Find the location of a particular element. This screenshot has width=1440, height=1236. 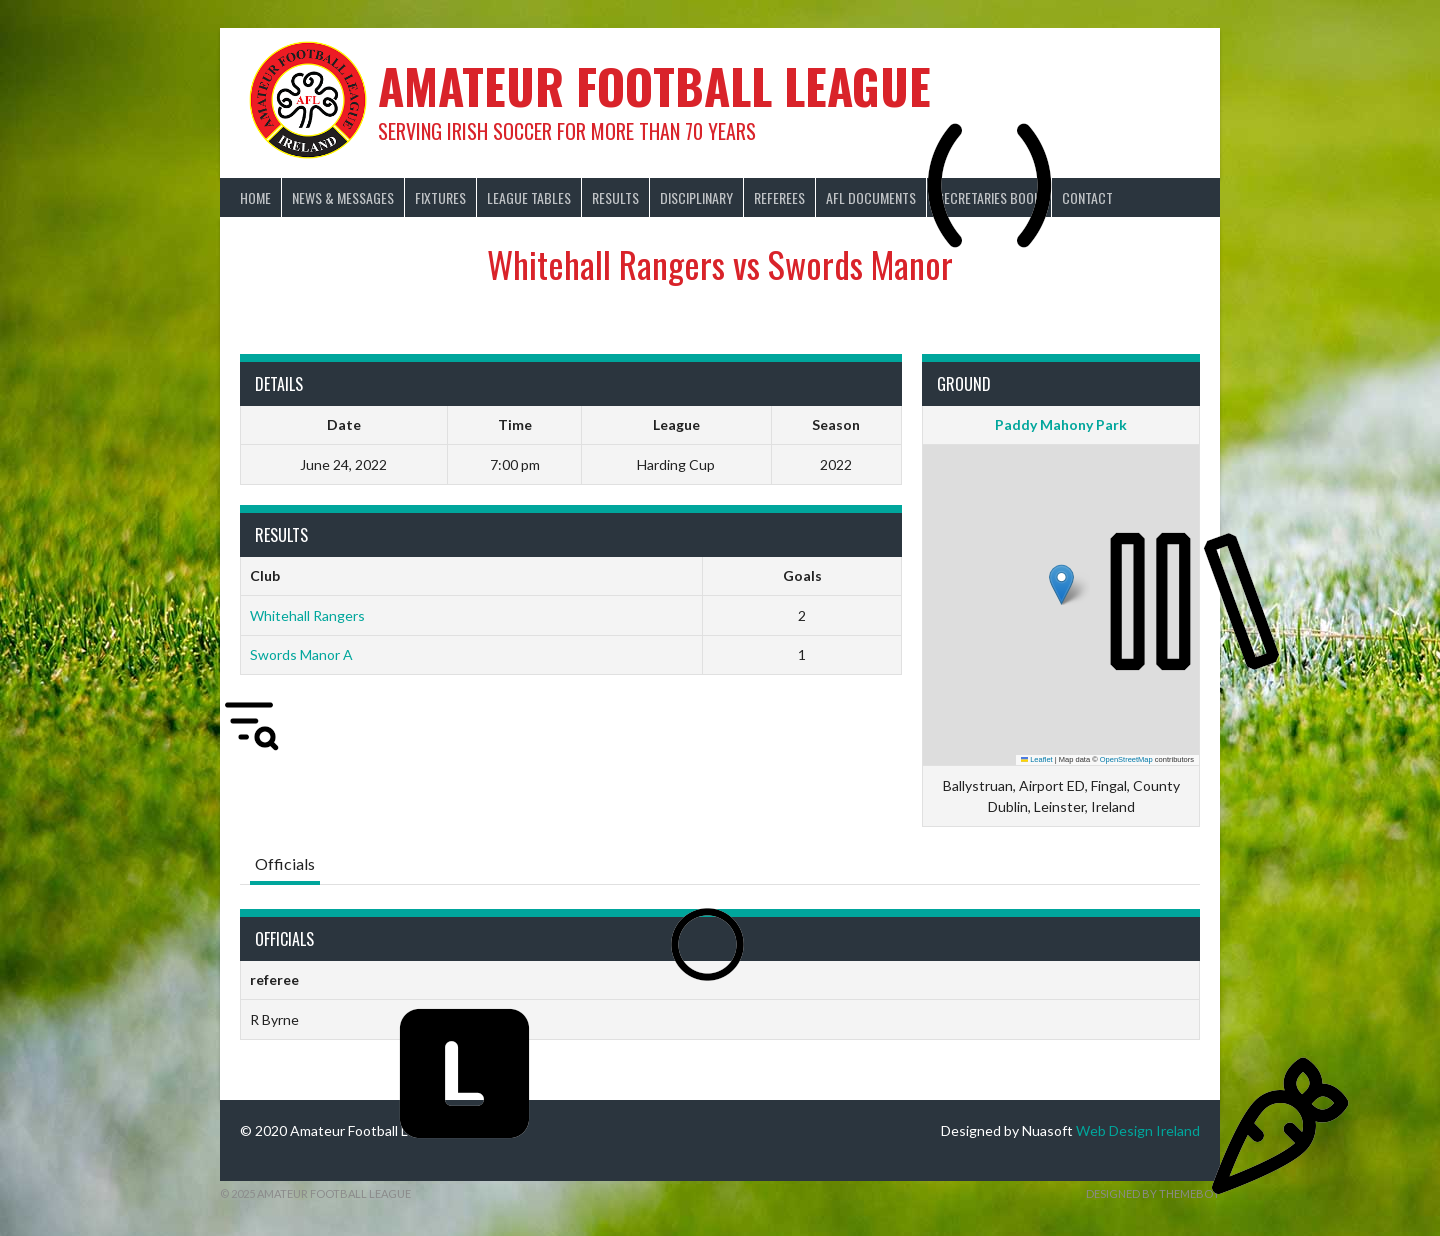

indicates 0% progress or empty state is located at coordinates (707, 944).